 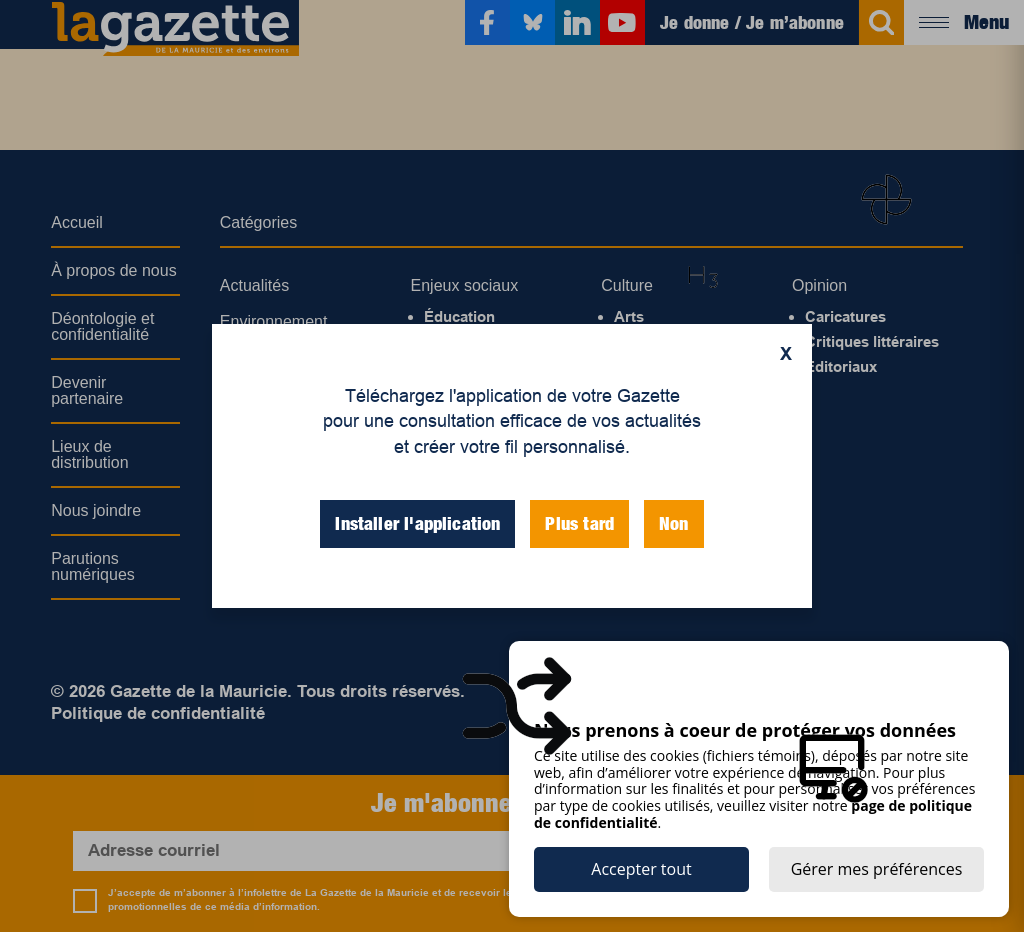 What do you see at coordinates (517, 706) in the screenshot?
I see `shuffle or randomize playback order` at bounding box center [517, 706].